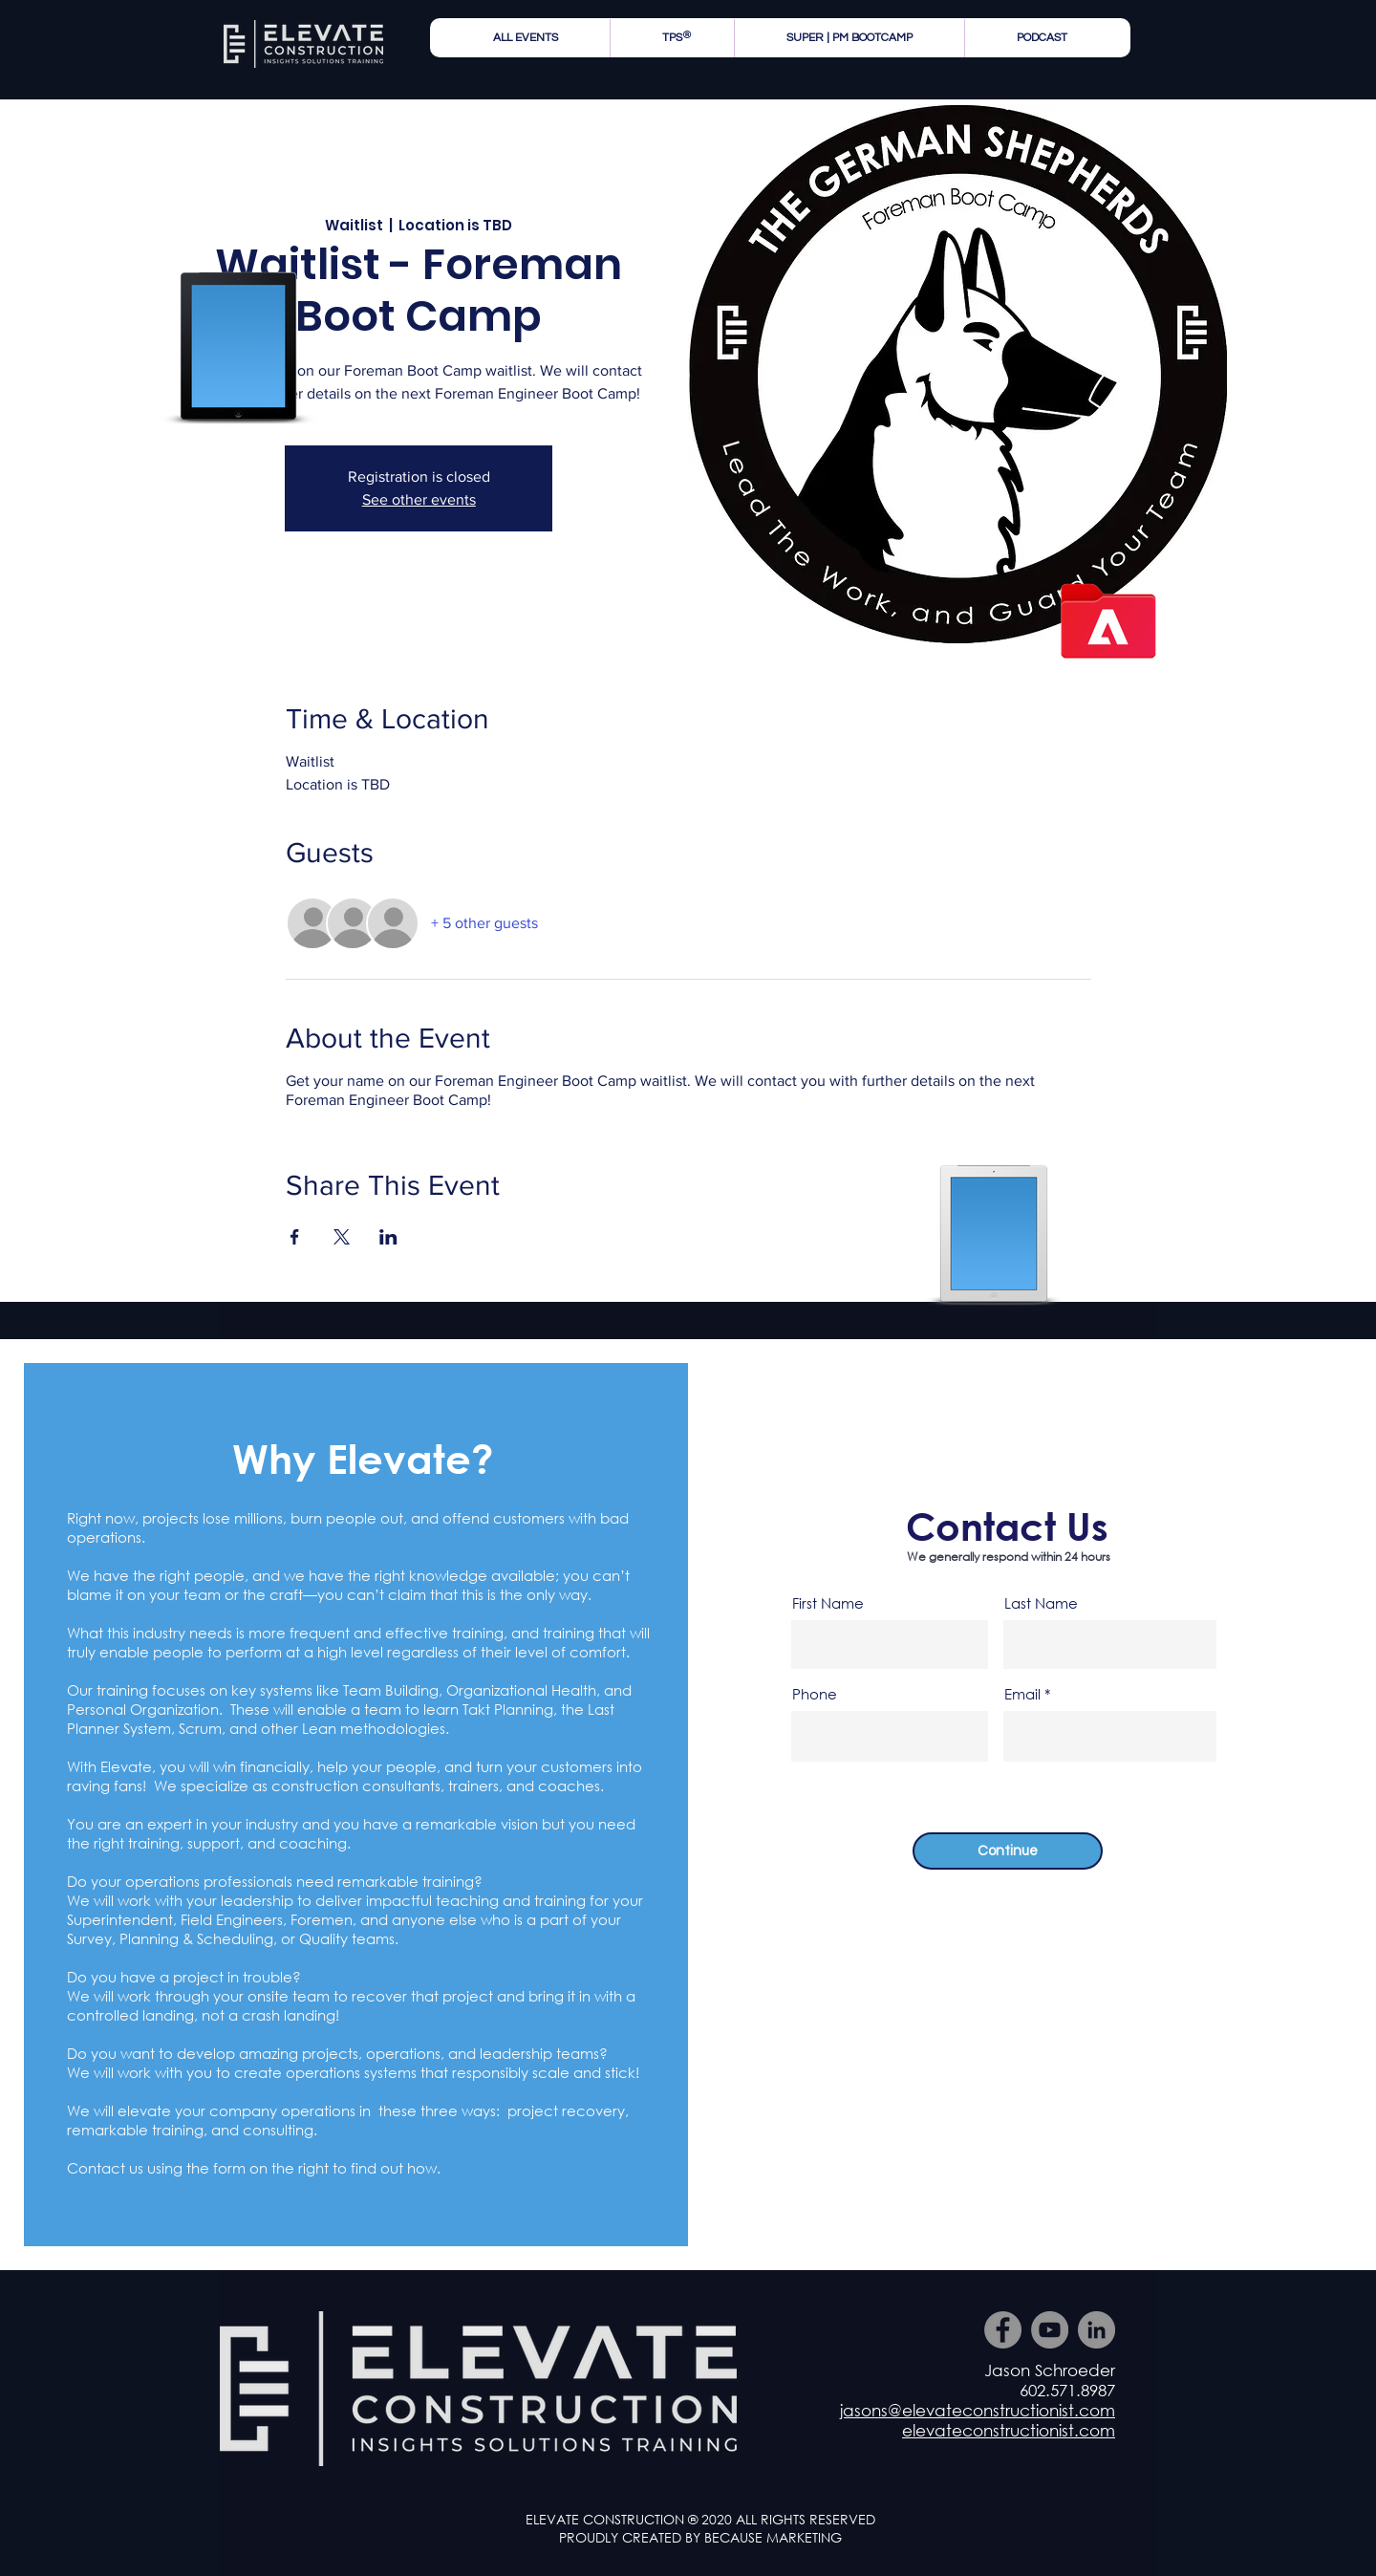 The width and height of the screenshot is (1376, 2576). What do you see at coordinates (994, 1233) in the screenshot?
I see `indicates a connected iPad device` at bounding box center [994, 1233].